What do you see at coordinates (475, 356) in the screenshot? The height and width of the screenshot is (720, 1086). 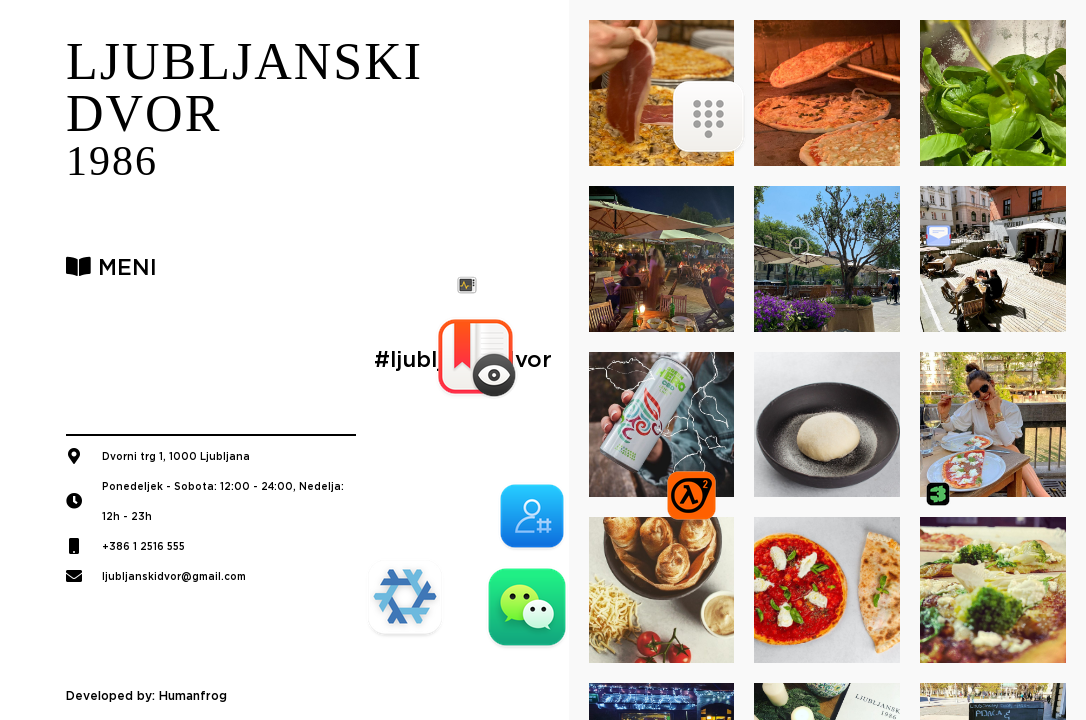 I see `open calibre e-book management app` at bounding box center [475, 356].